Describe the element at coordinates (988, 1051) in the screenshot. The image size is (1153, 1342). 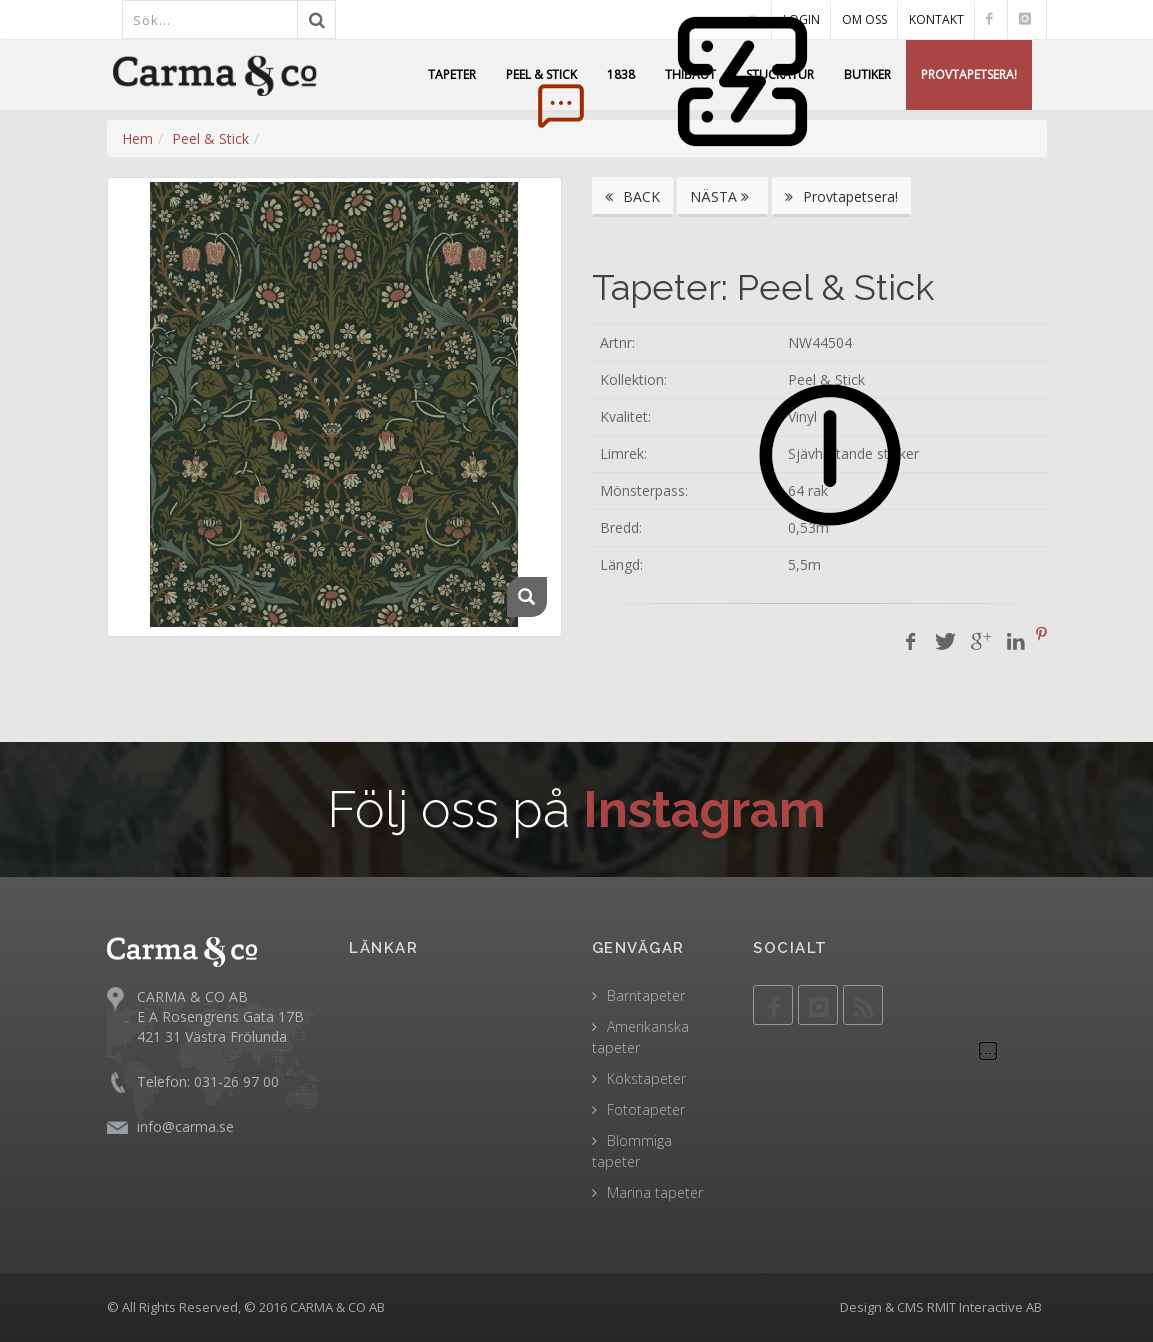
I see `toggle bottom panel visibility` at that location.